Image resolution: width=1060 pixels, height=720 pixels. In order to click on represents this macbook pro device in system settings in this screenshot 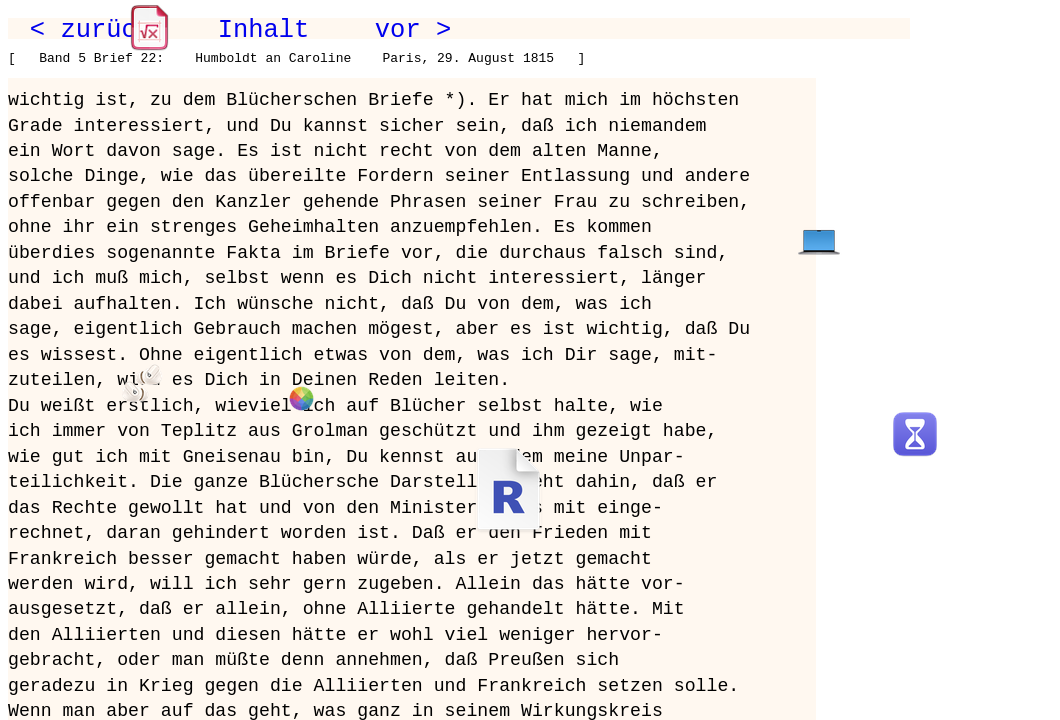, I will do `click(819, 239)`.